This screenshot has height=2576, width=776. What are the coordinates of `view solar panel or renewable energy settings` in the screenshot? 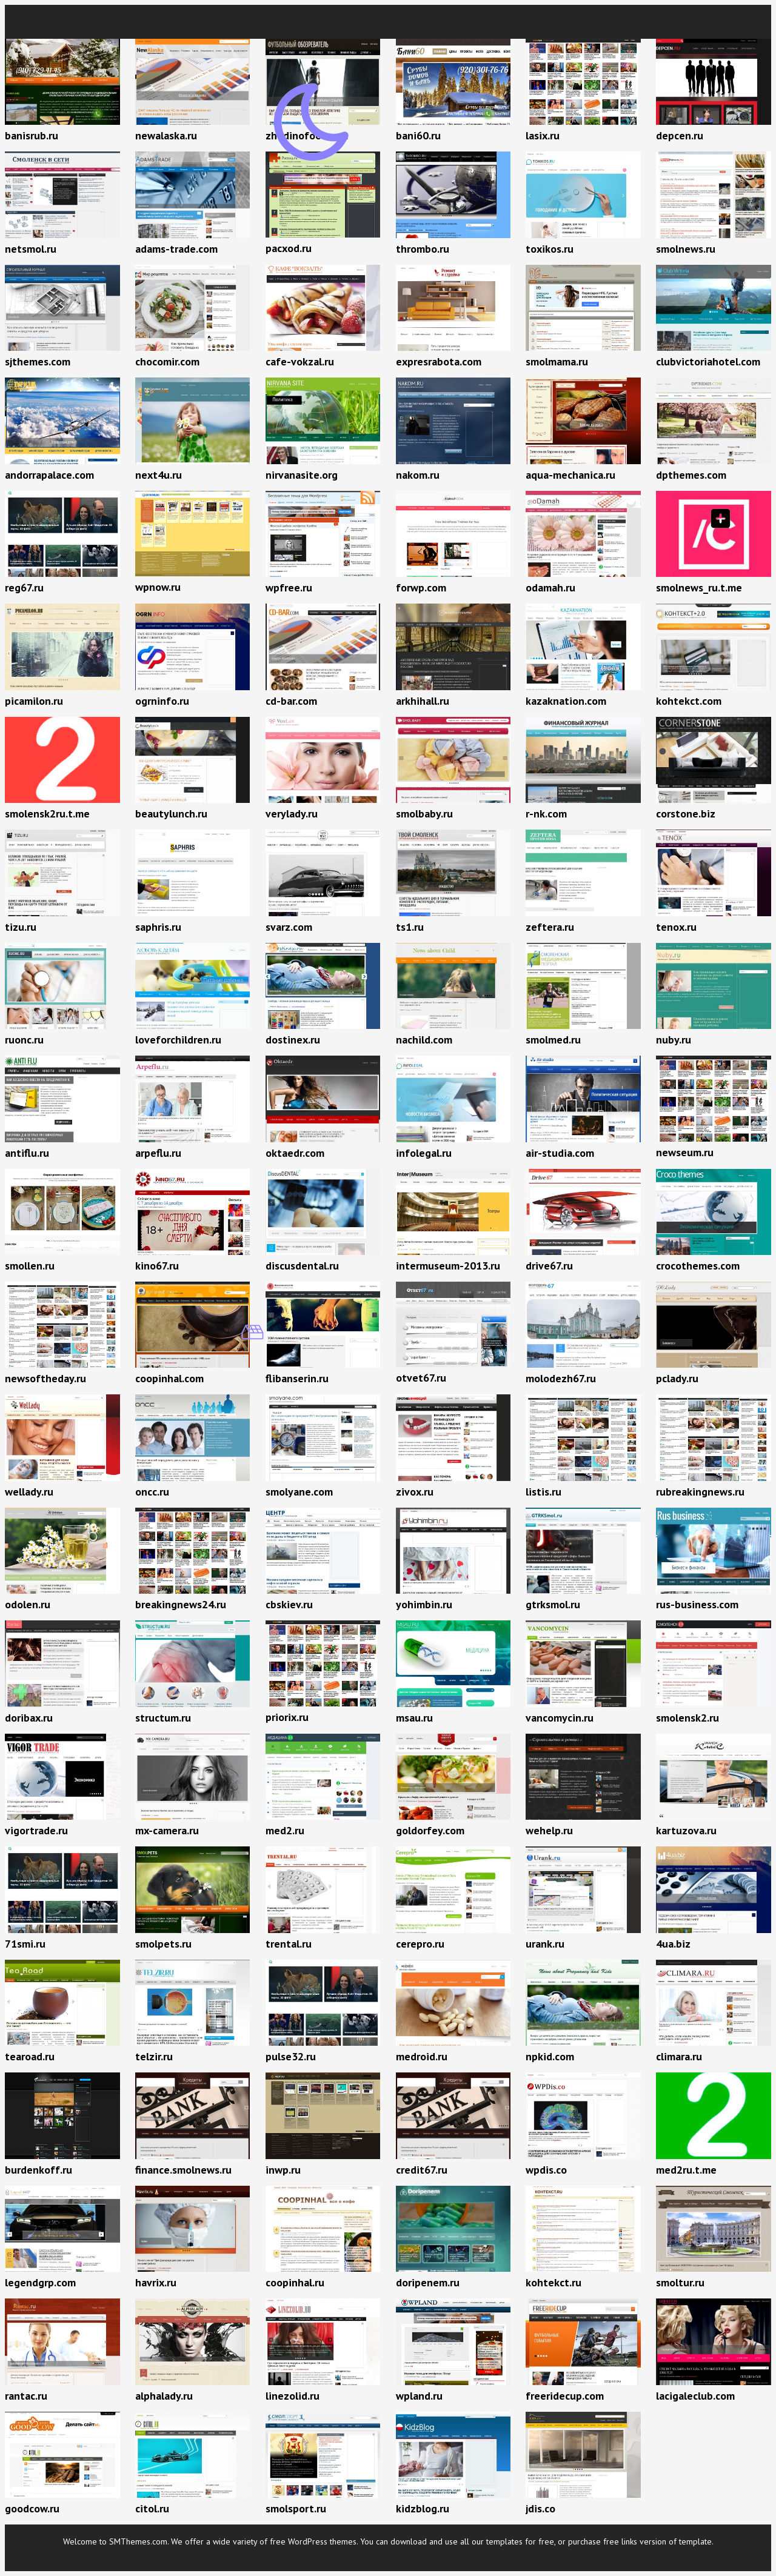 It's located at (252, 1333).